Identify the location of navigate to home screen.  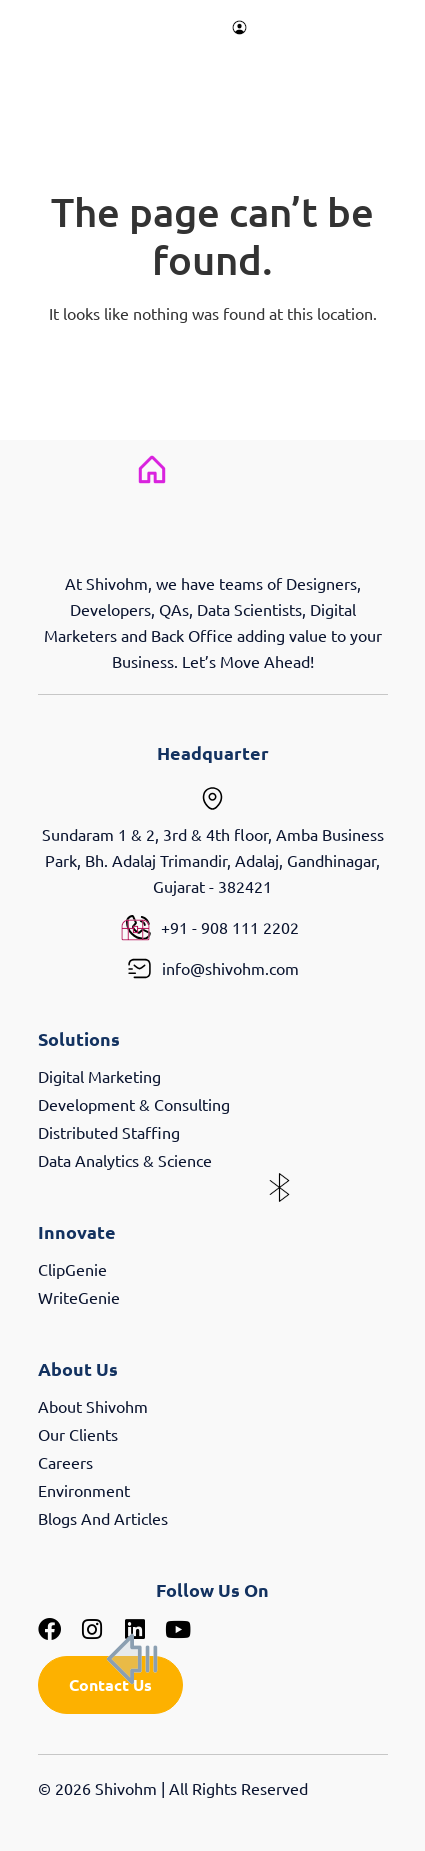
(152, 470).